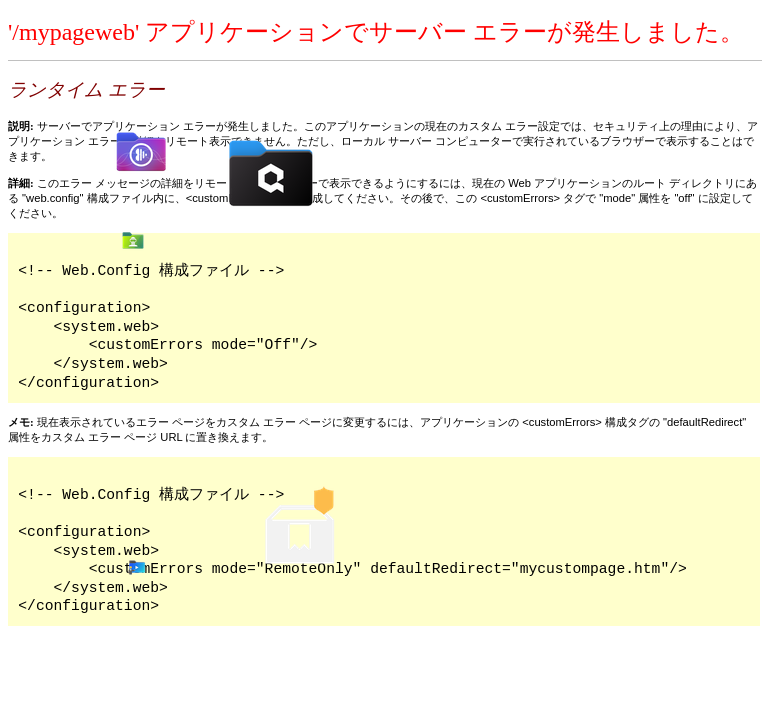 The height and width of the screenshot is (720, 768). I want to click on open video tutorials folder, so click(137, 567).